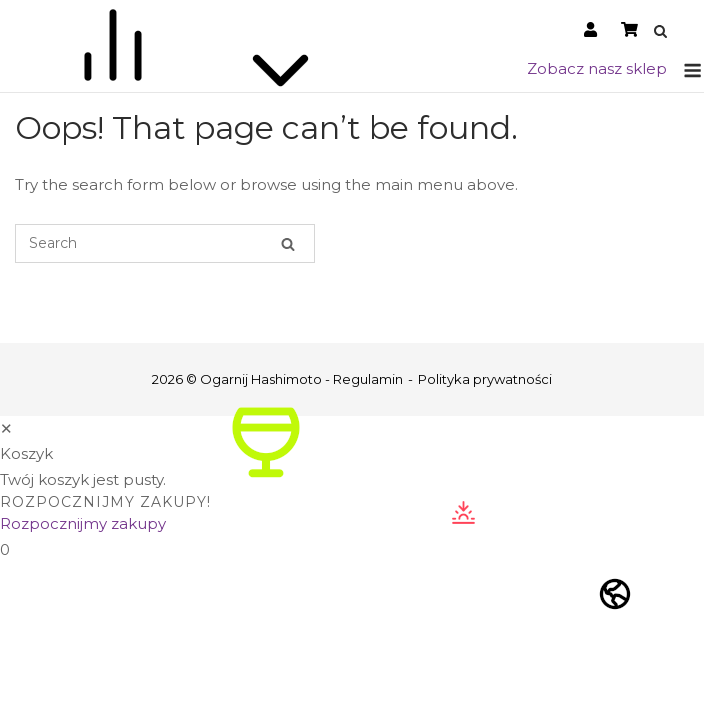 Image resolution: width=704 pixels, height=720 pixels. What do you see at coordinates (280, 70) in the screenshot?
I see `expand a dropdown menu or section` at bounding box center [280, 70].